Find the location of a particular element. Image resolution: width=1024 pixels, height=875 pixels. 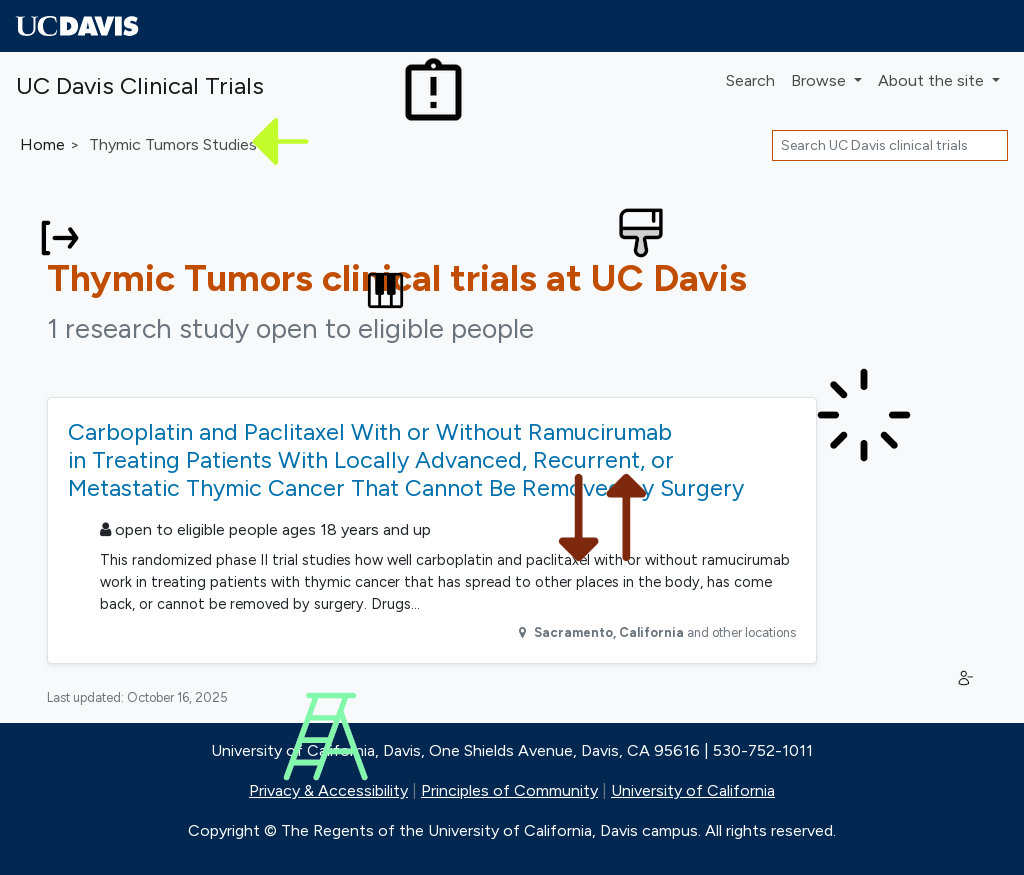

sort items in ascending or descending order is located at coordinates (602, 517).